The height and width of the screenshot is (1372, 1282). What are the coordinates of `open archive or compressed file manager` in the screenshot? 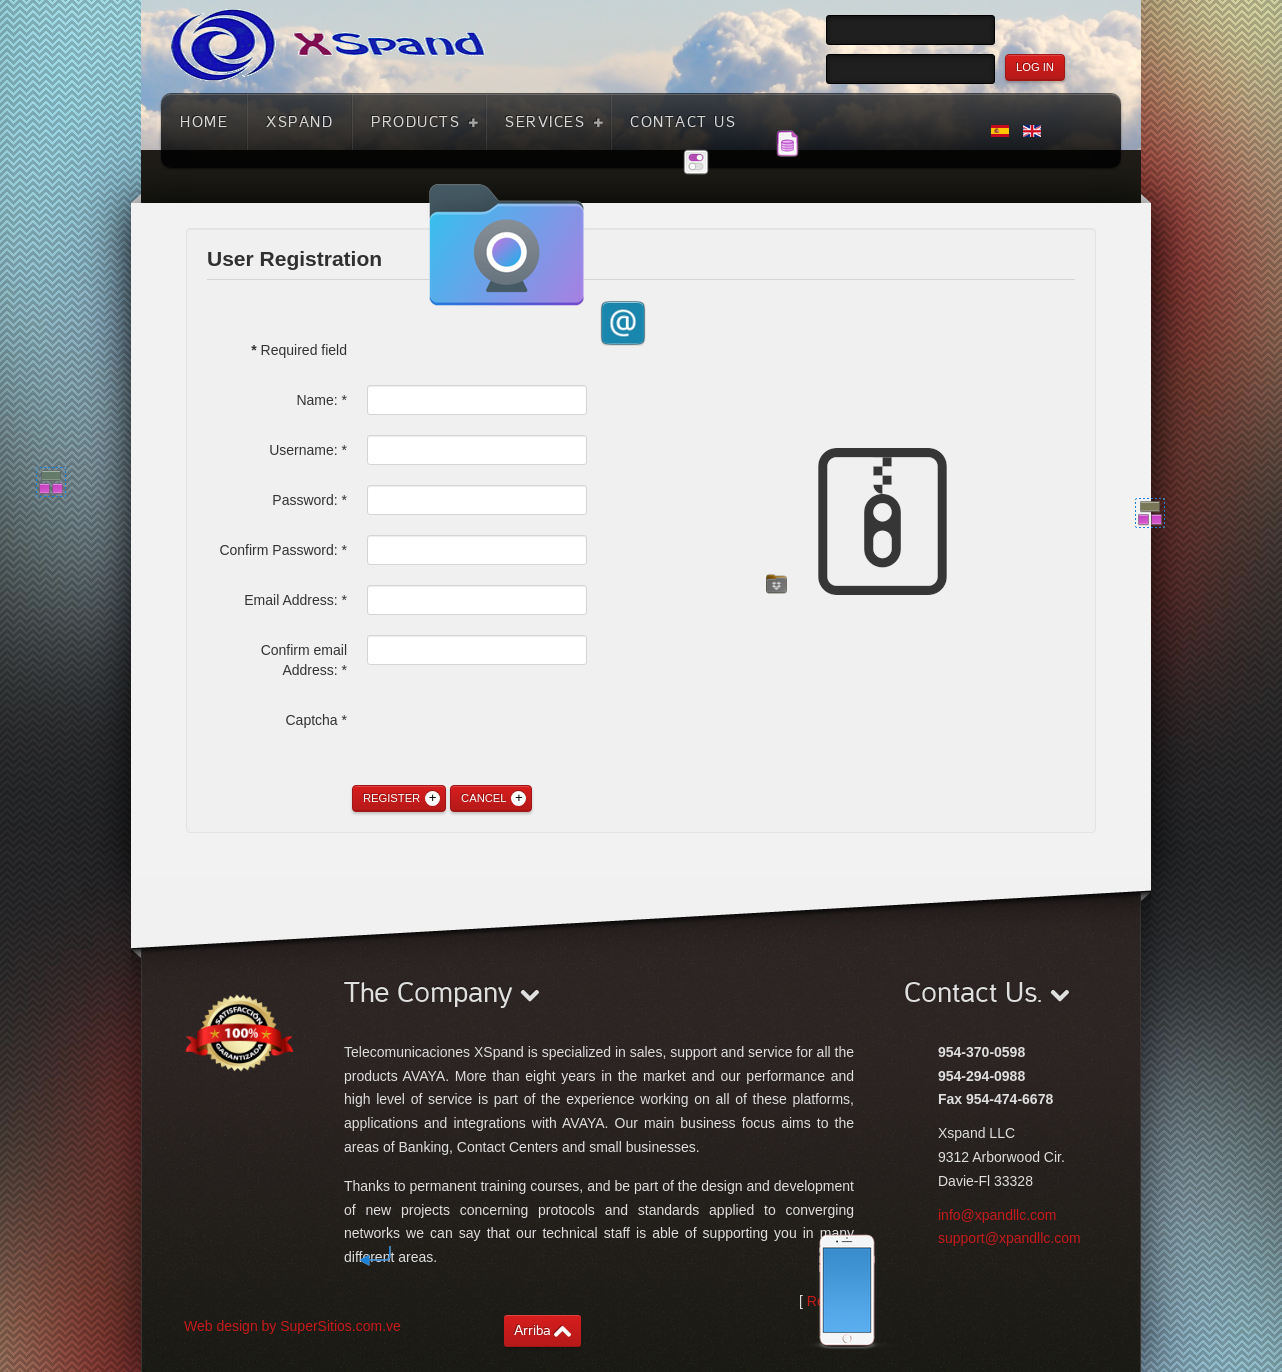 It's located at (882, 521).